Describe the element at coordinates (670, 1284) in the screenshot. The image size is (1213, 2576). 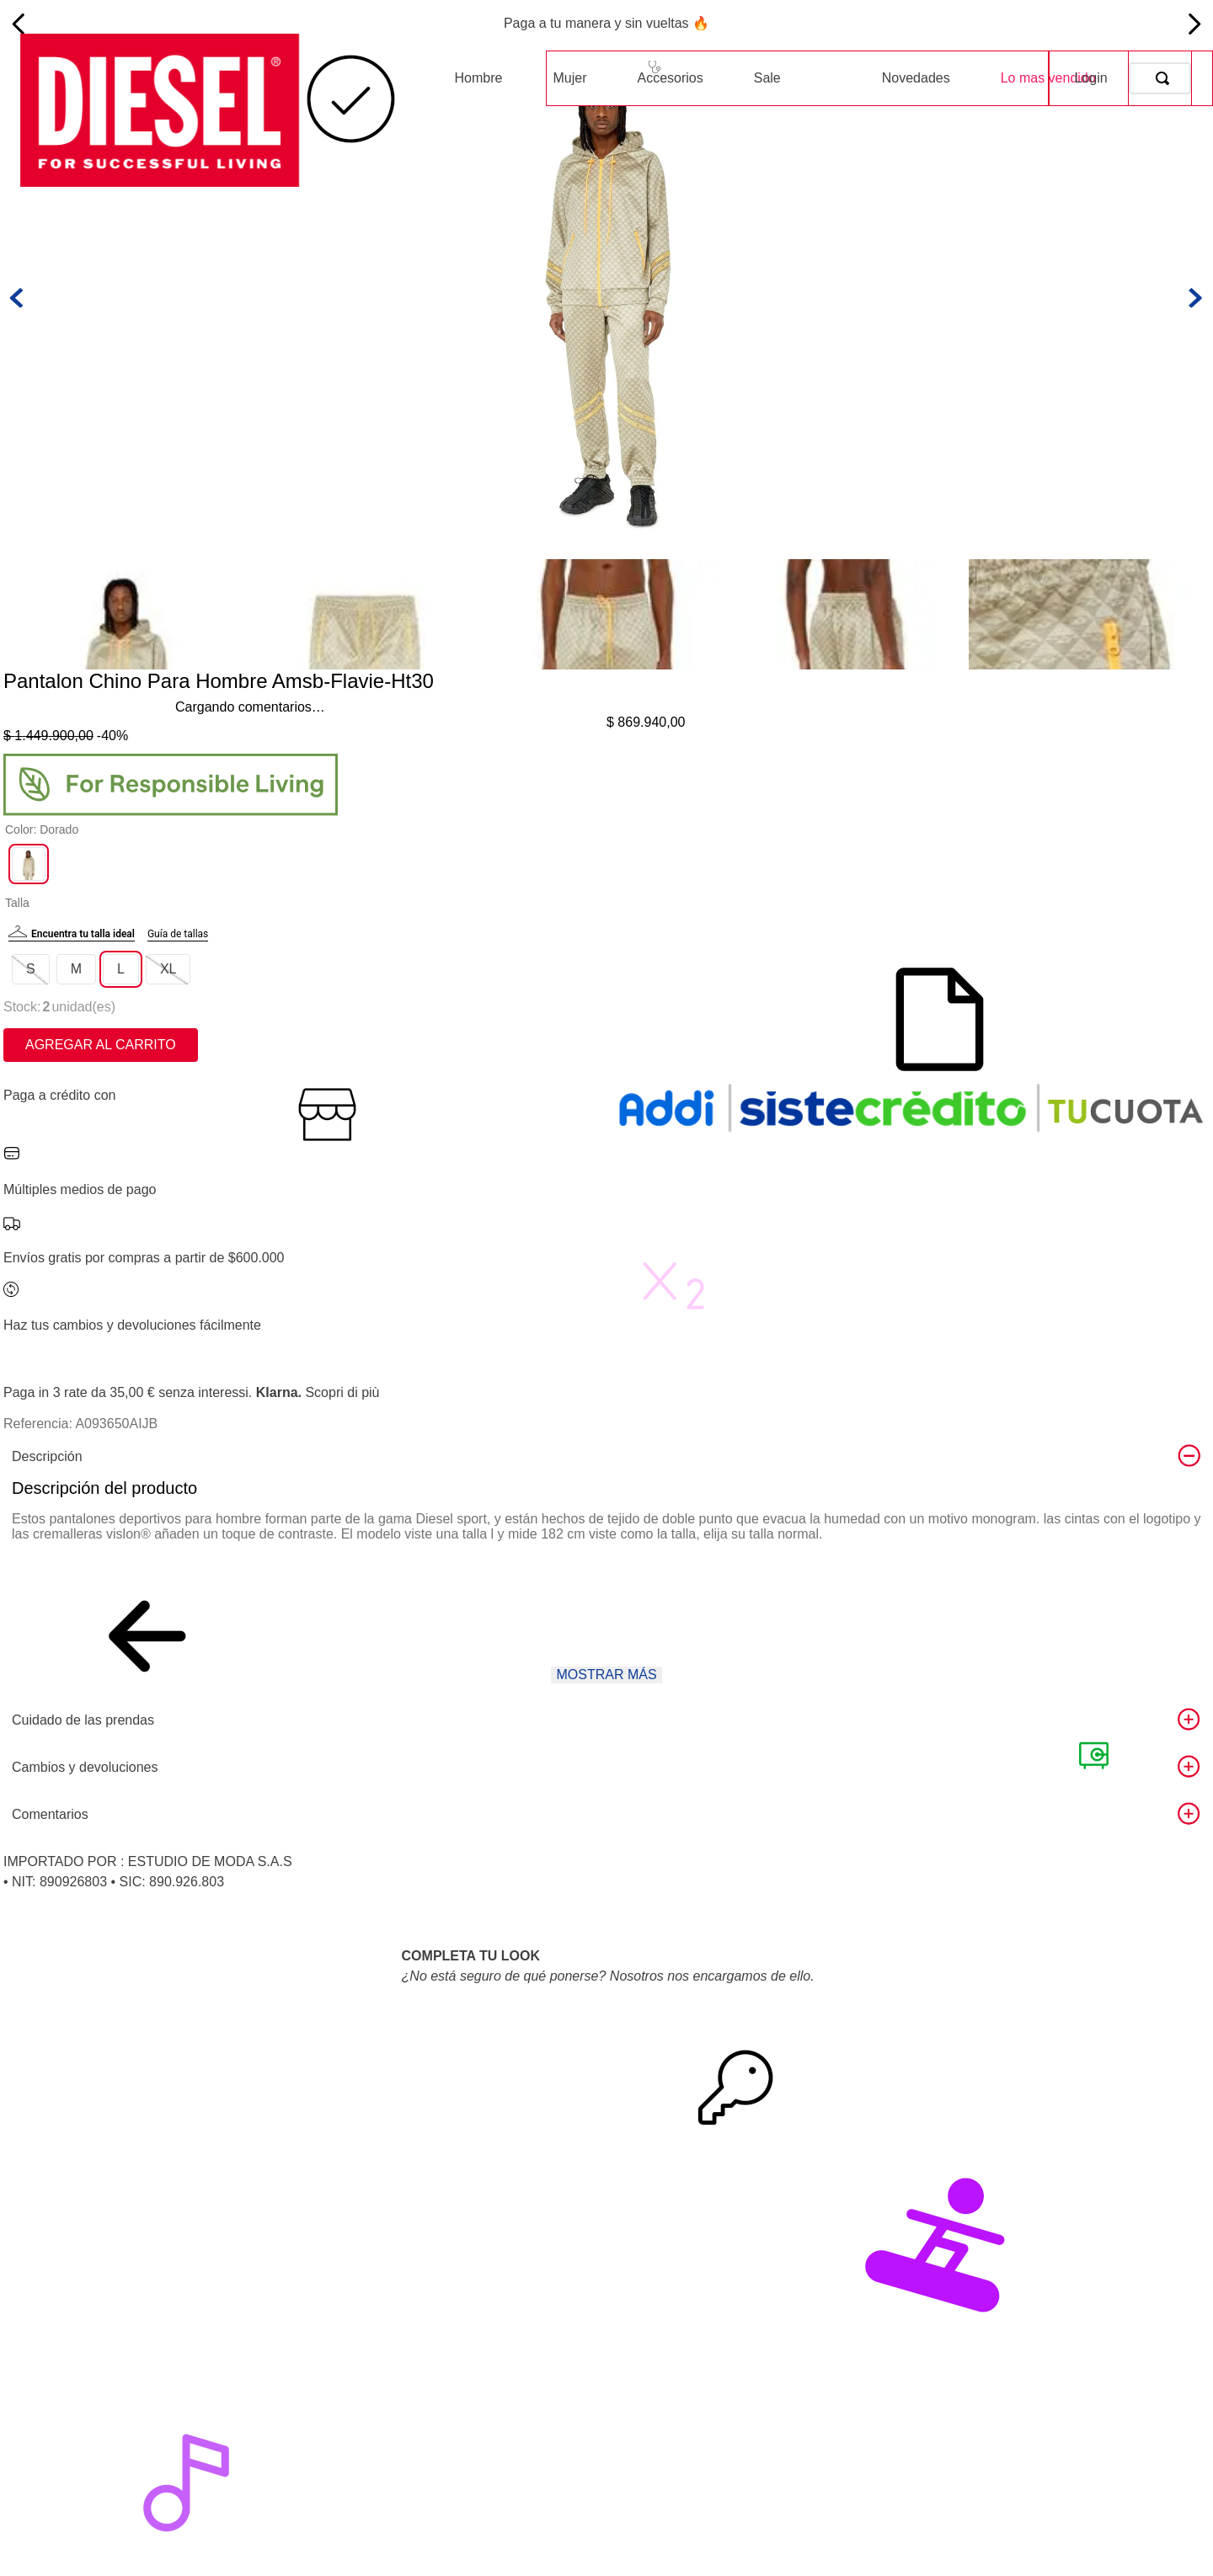
I see `format text as subscript` at that location.